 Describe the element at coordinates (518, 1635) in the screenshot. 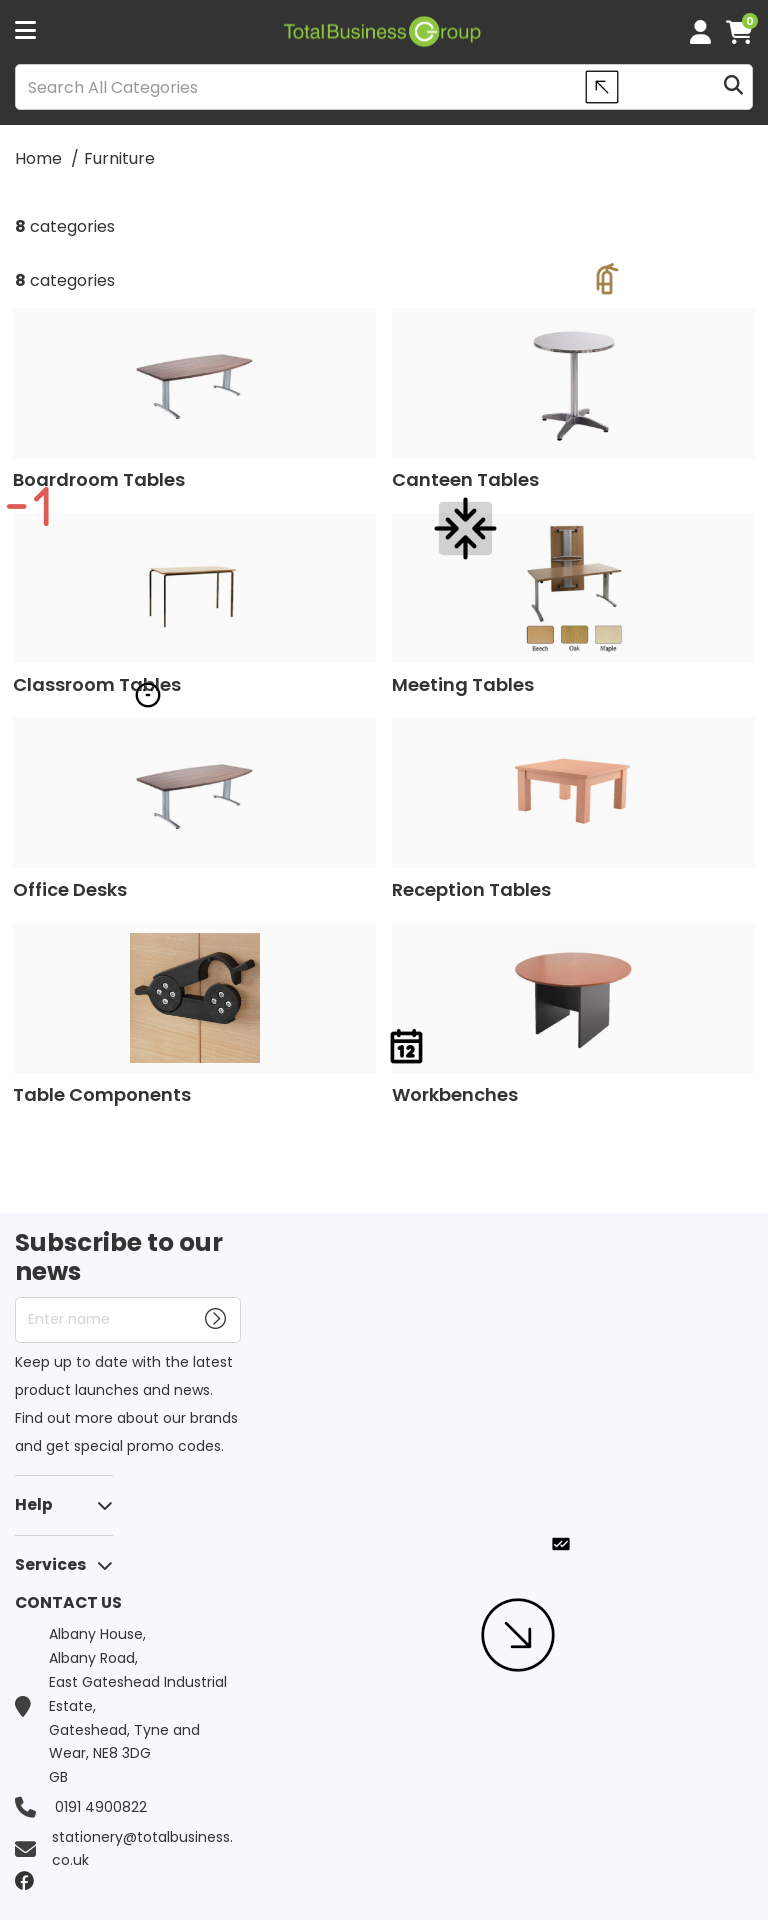

I see `navigate to the next item diagonally` at that location.